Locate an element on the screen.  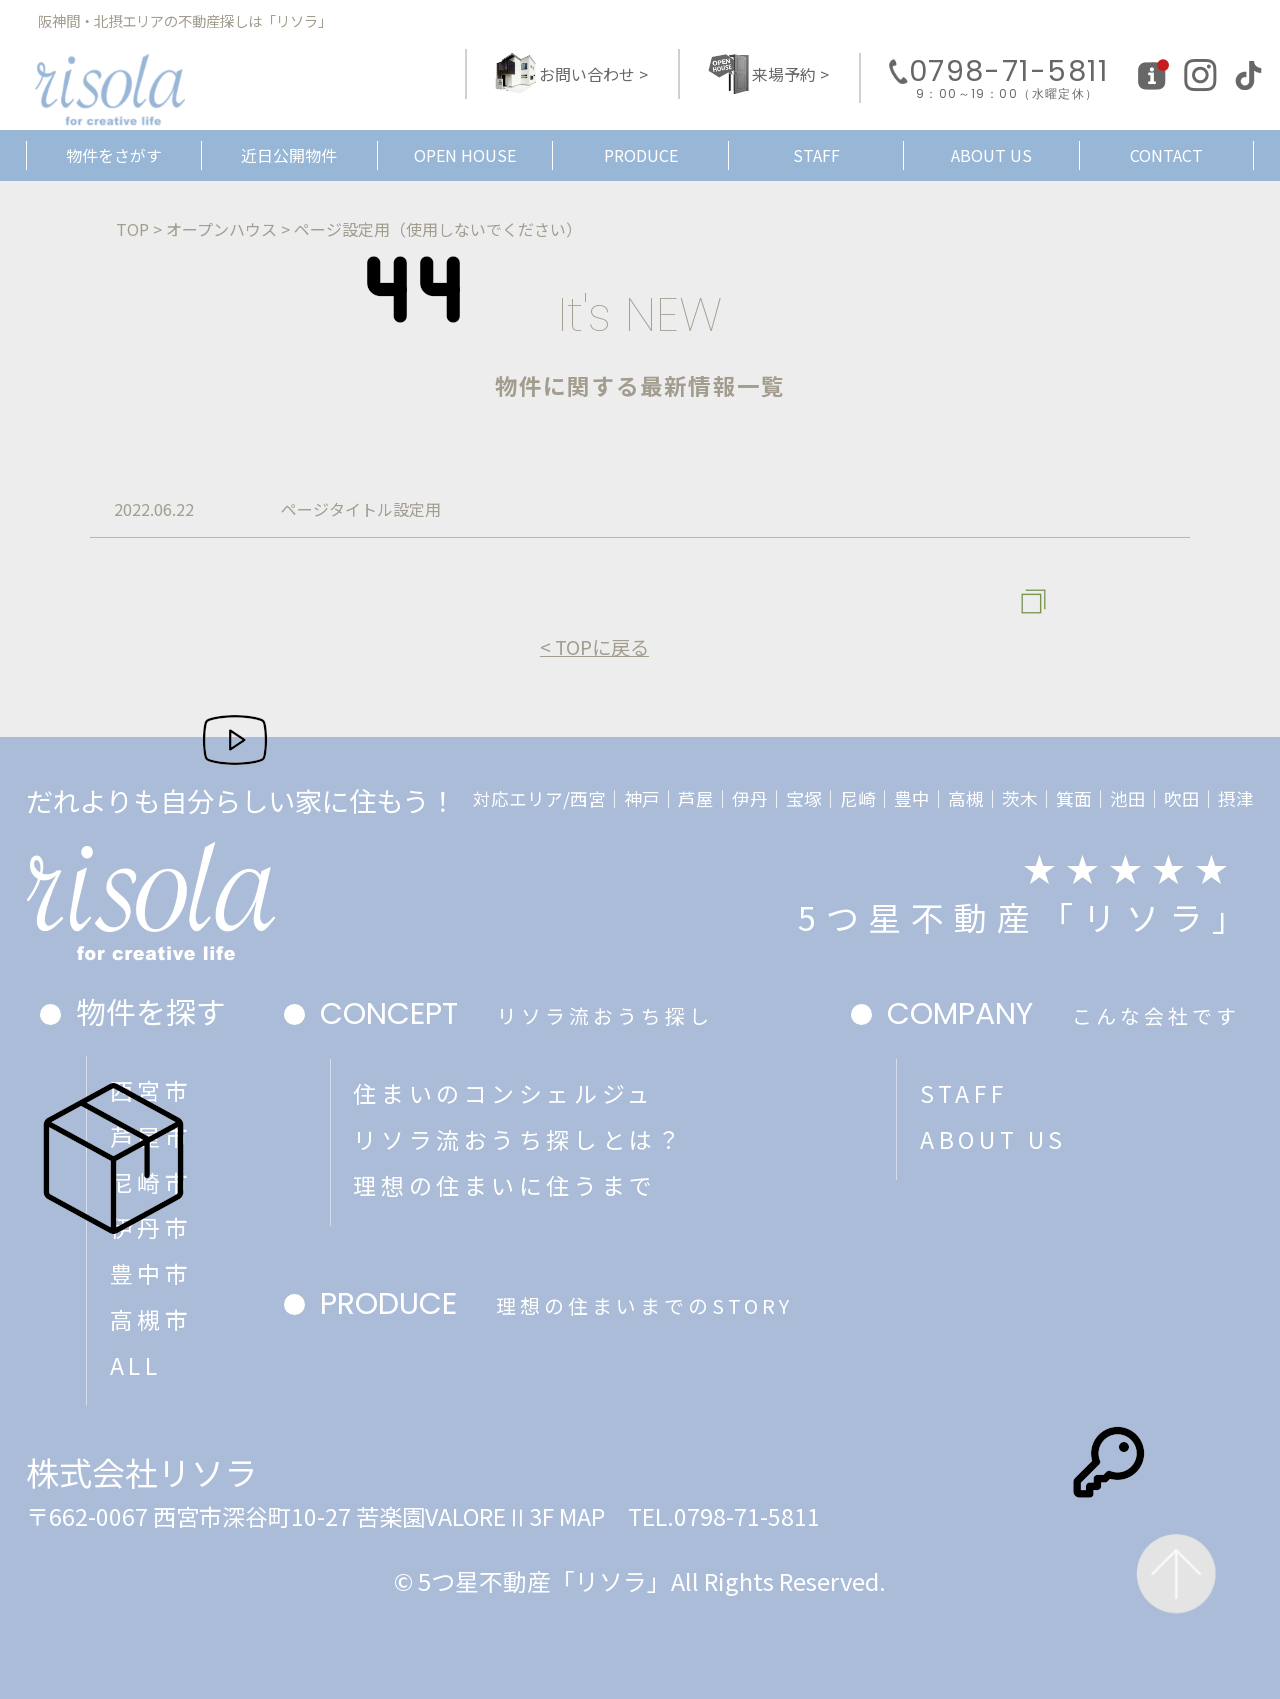
access security or password settings is located at coordinates (1107, 1463).